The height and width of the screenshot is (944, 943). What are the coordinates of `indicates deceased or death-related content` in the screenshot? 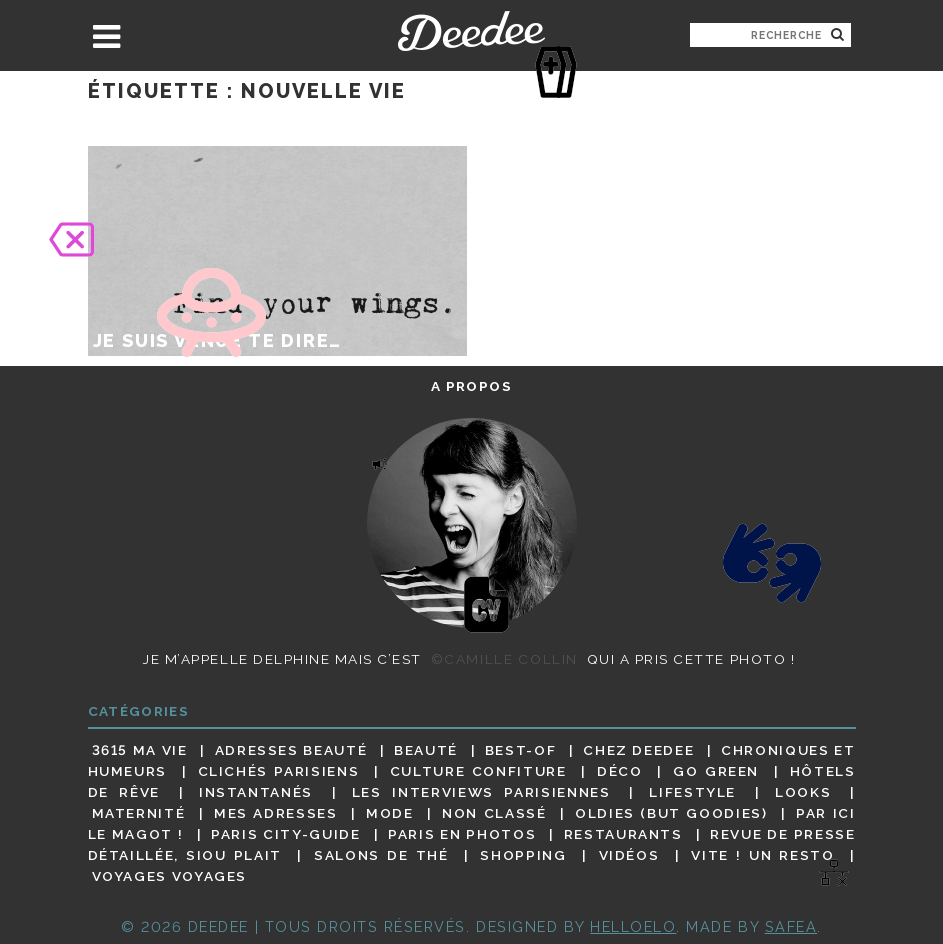 It's located at (556, 72).